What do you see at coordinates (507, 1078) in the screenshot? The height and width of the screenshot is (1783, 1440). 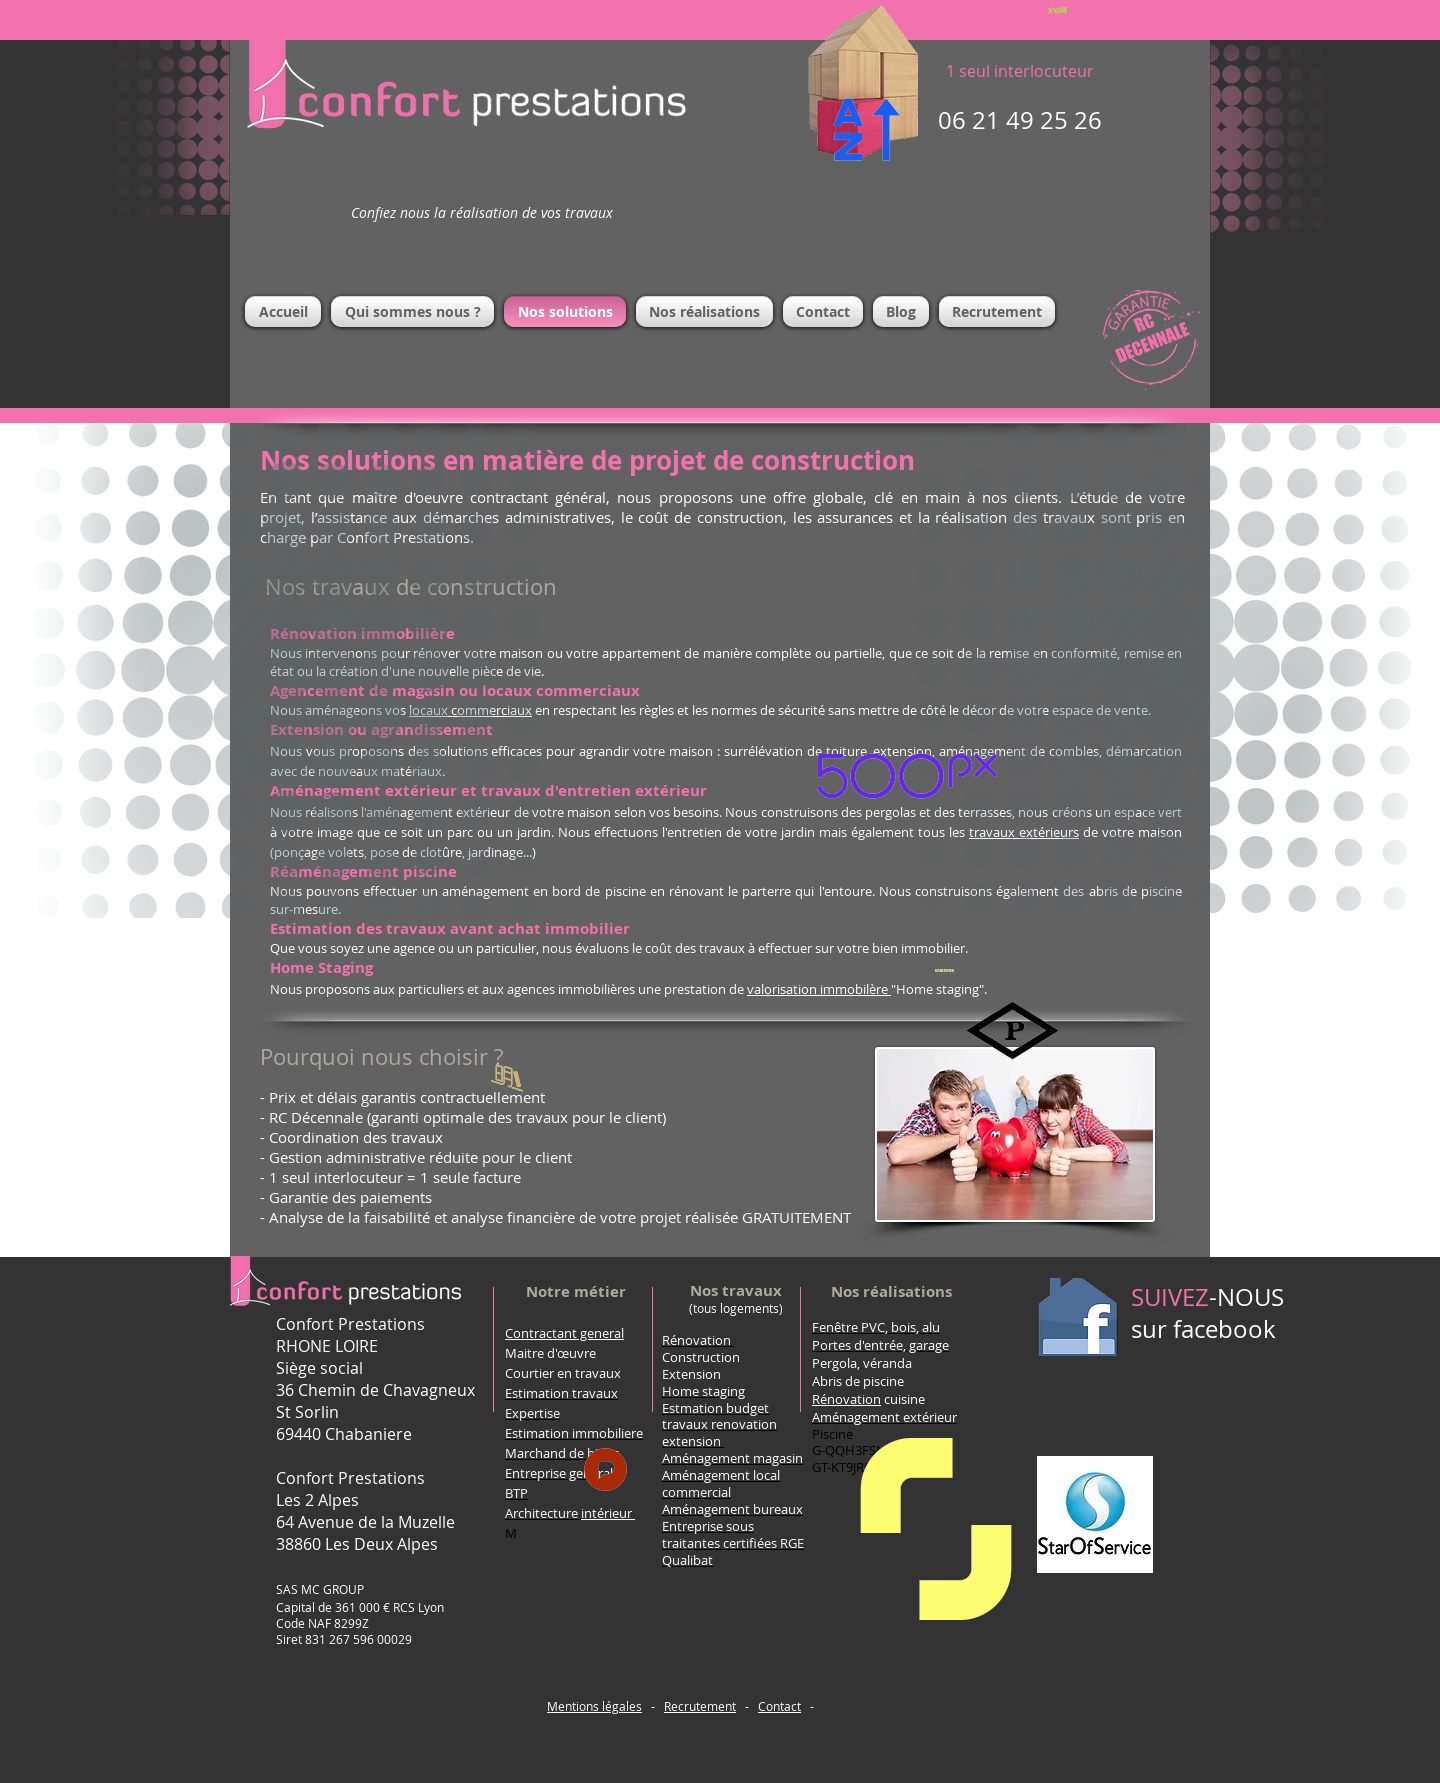 I see `open the Kenmei manga tracking app` at bounding box center [507, 1078].